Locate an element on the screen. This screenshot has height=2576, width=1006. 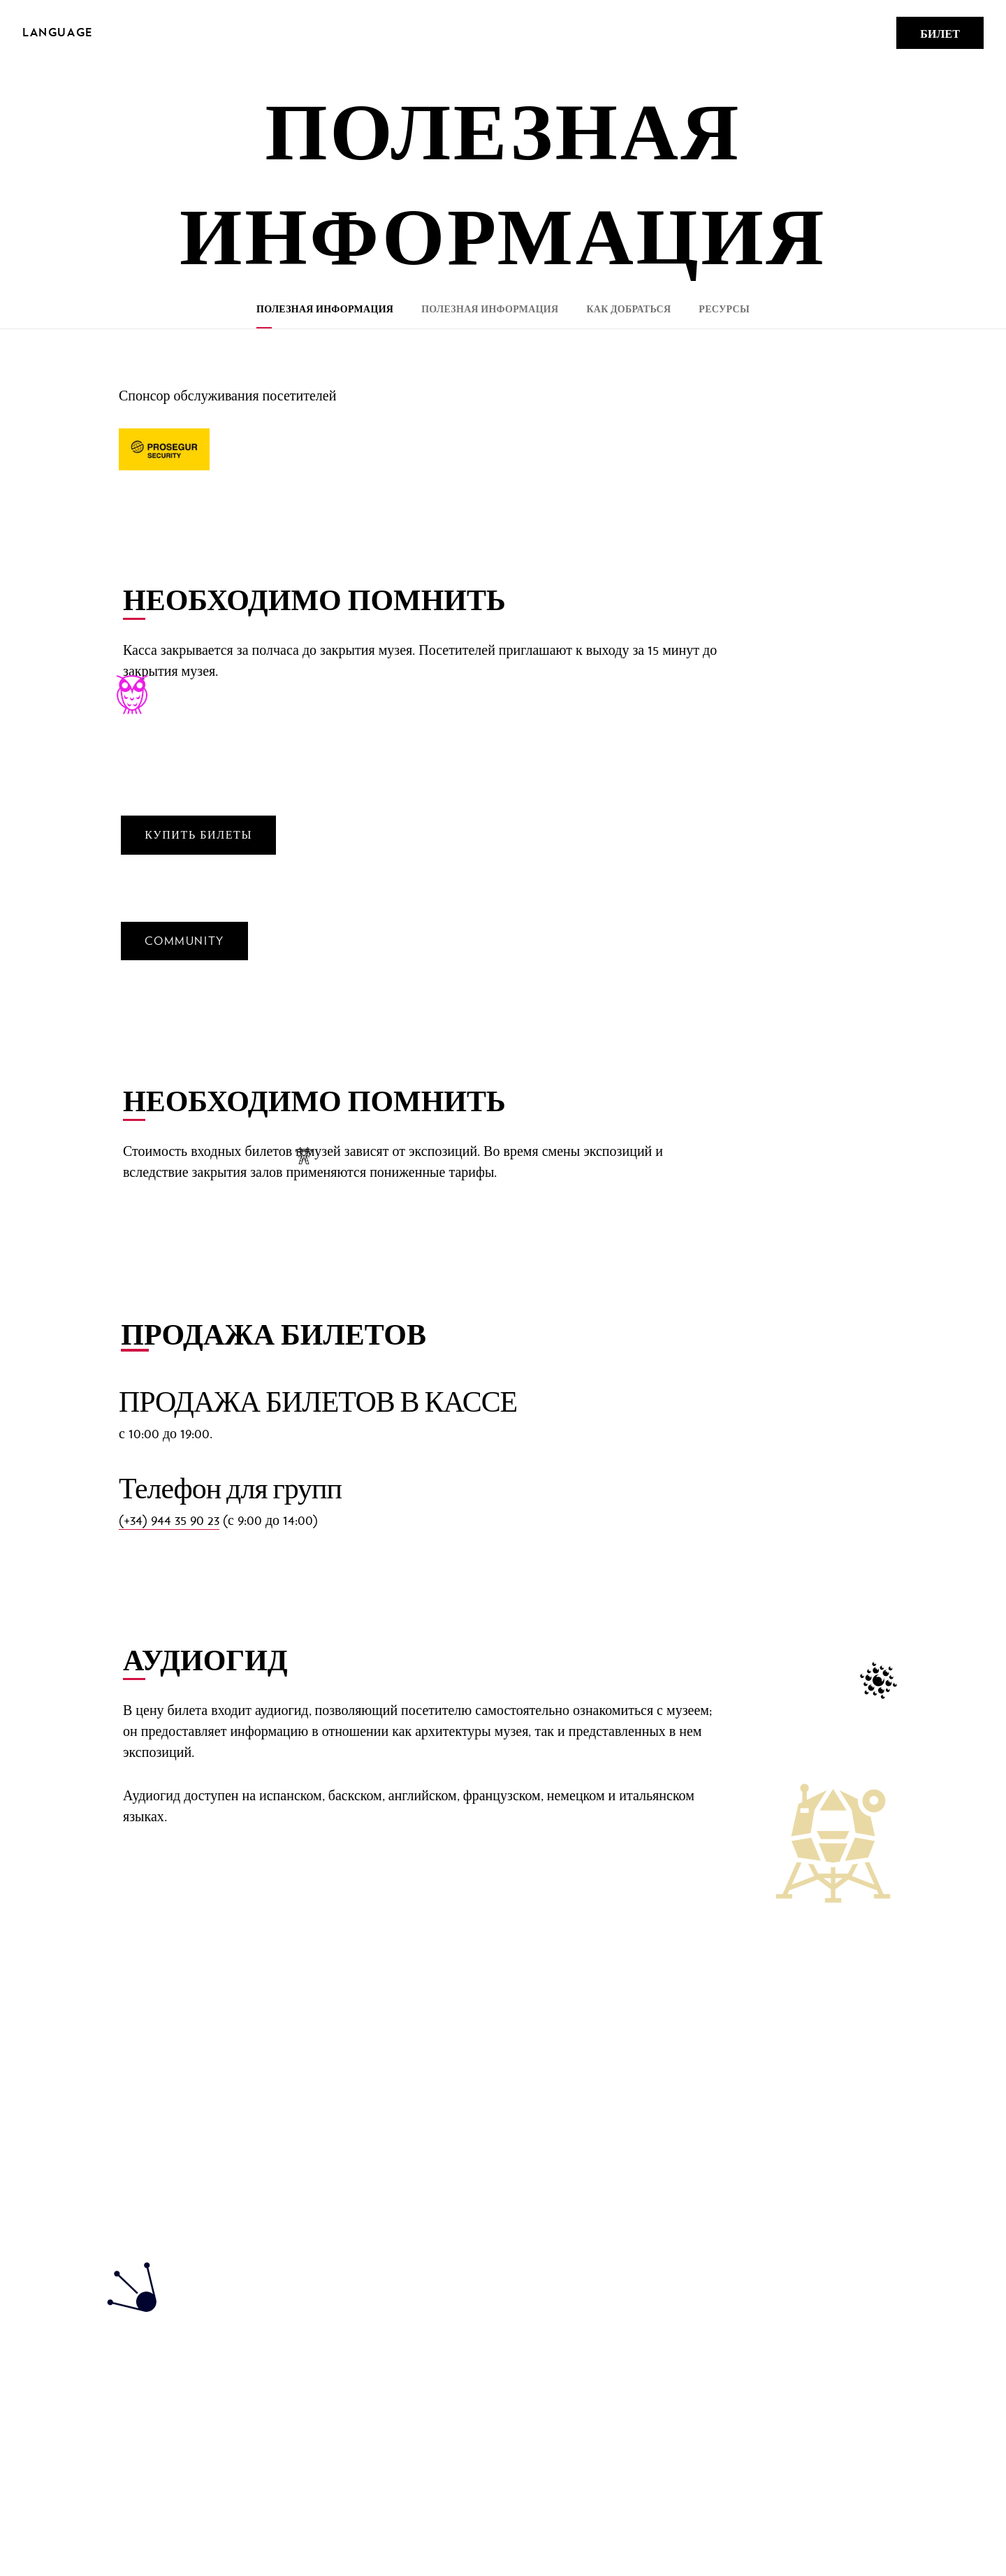
access space or satellite-related features is located at coordinates (132, 2287).